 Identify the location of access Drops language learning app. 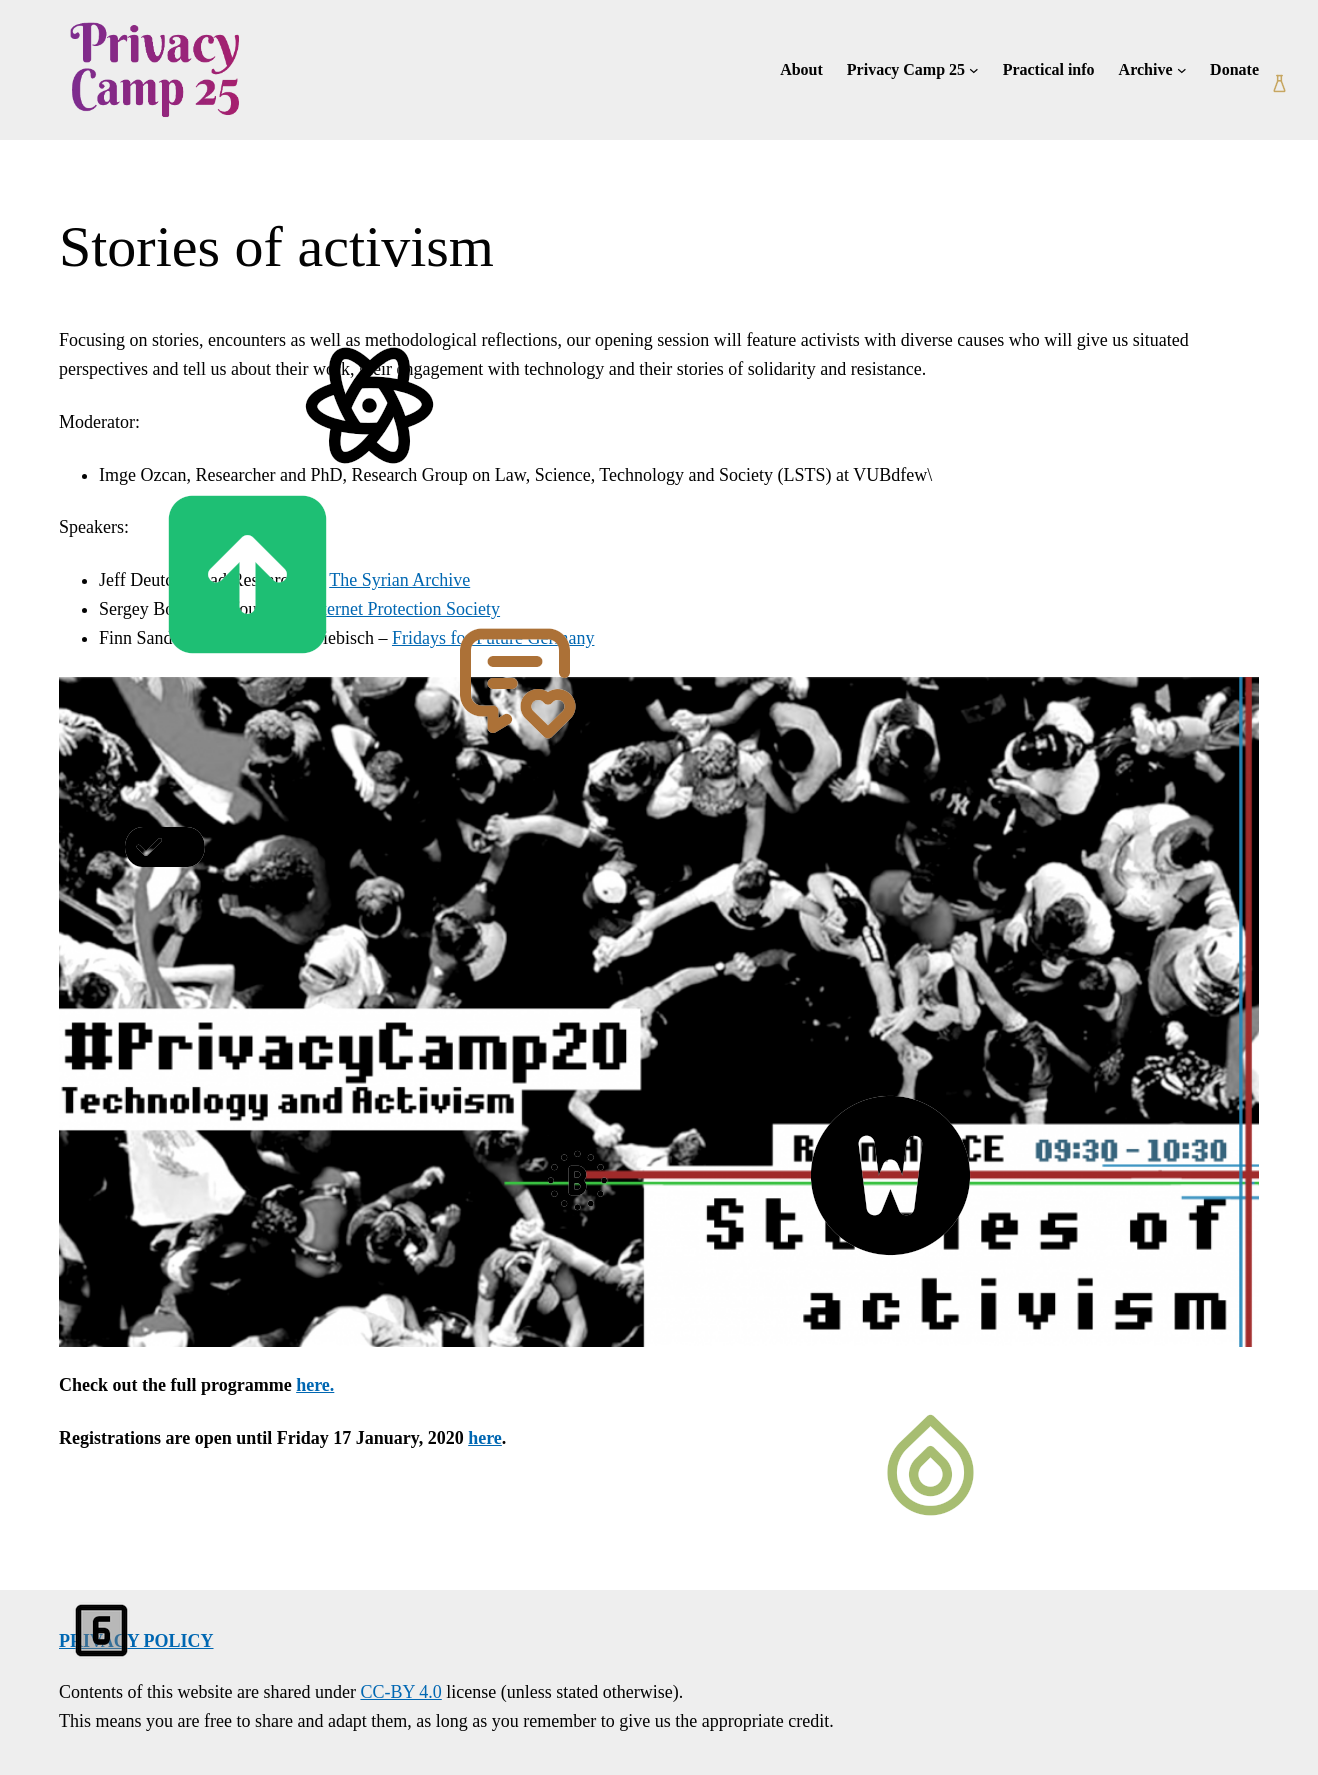
(930, 1467).